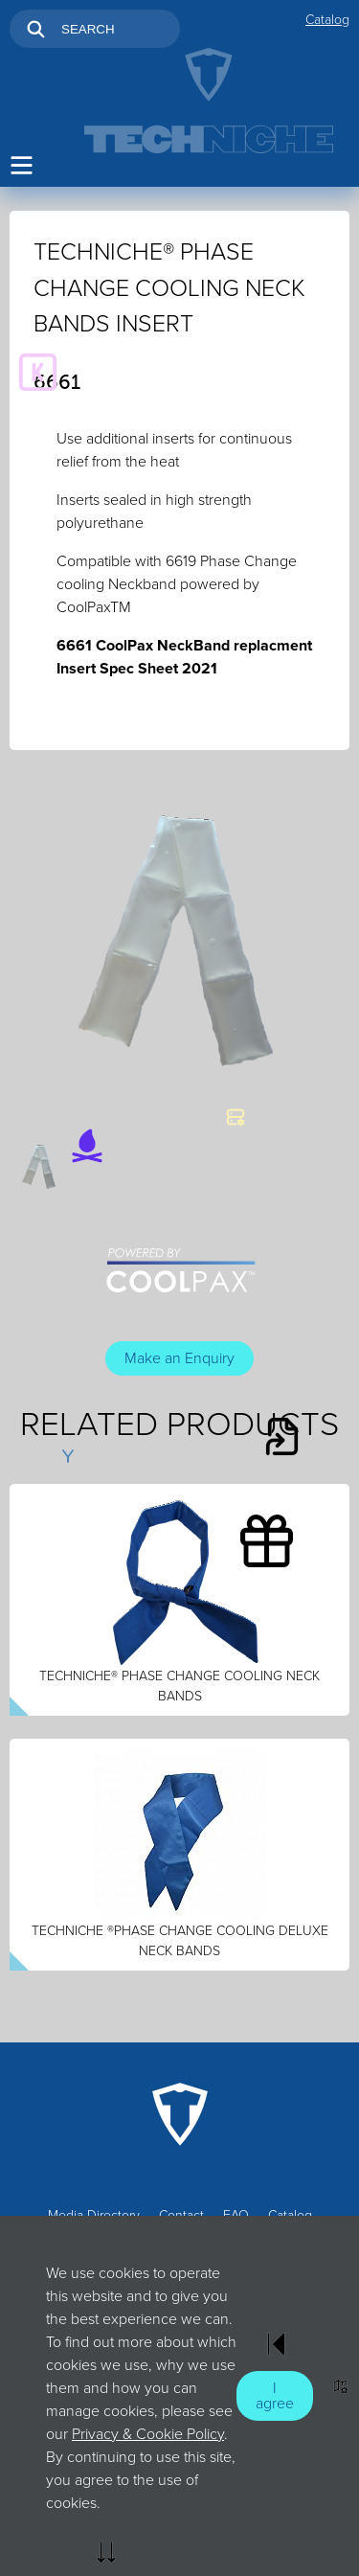  Describe the element at coordinates (282, 1436) in the screenshot. I see `create a symbolic link to this file` at that location.